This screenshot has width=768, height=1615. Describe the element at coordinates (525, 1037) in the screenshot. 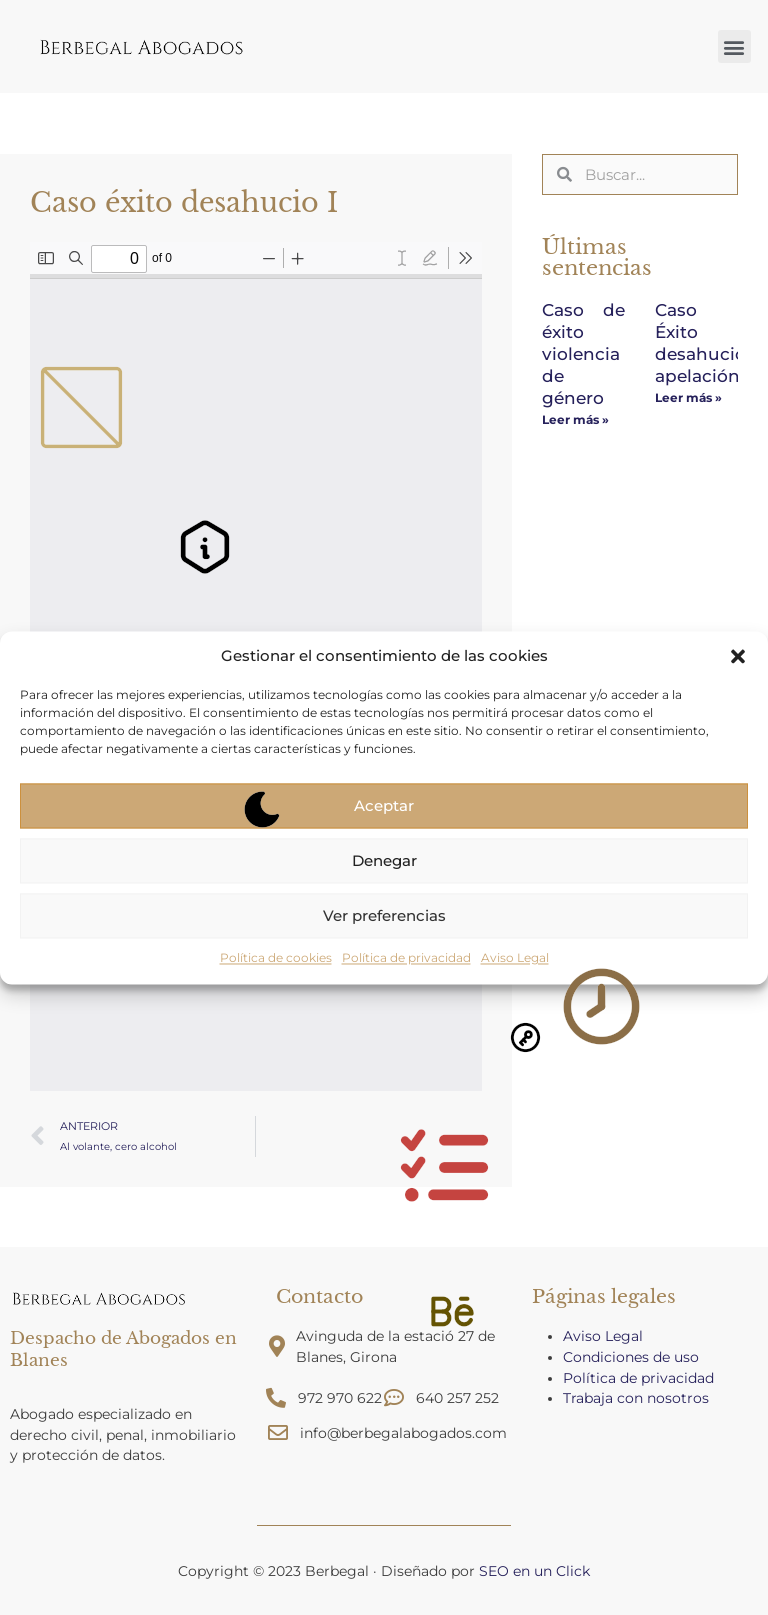

I see `access security or authentication settings` at that location.